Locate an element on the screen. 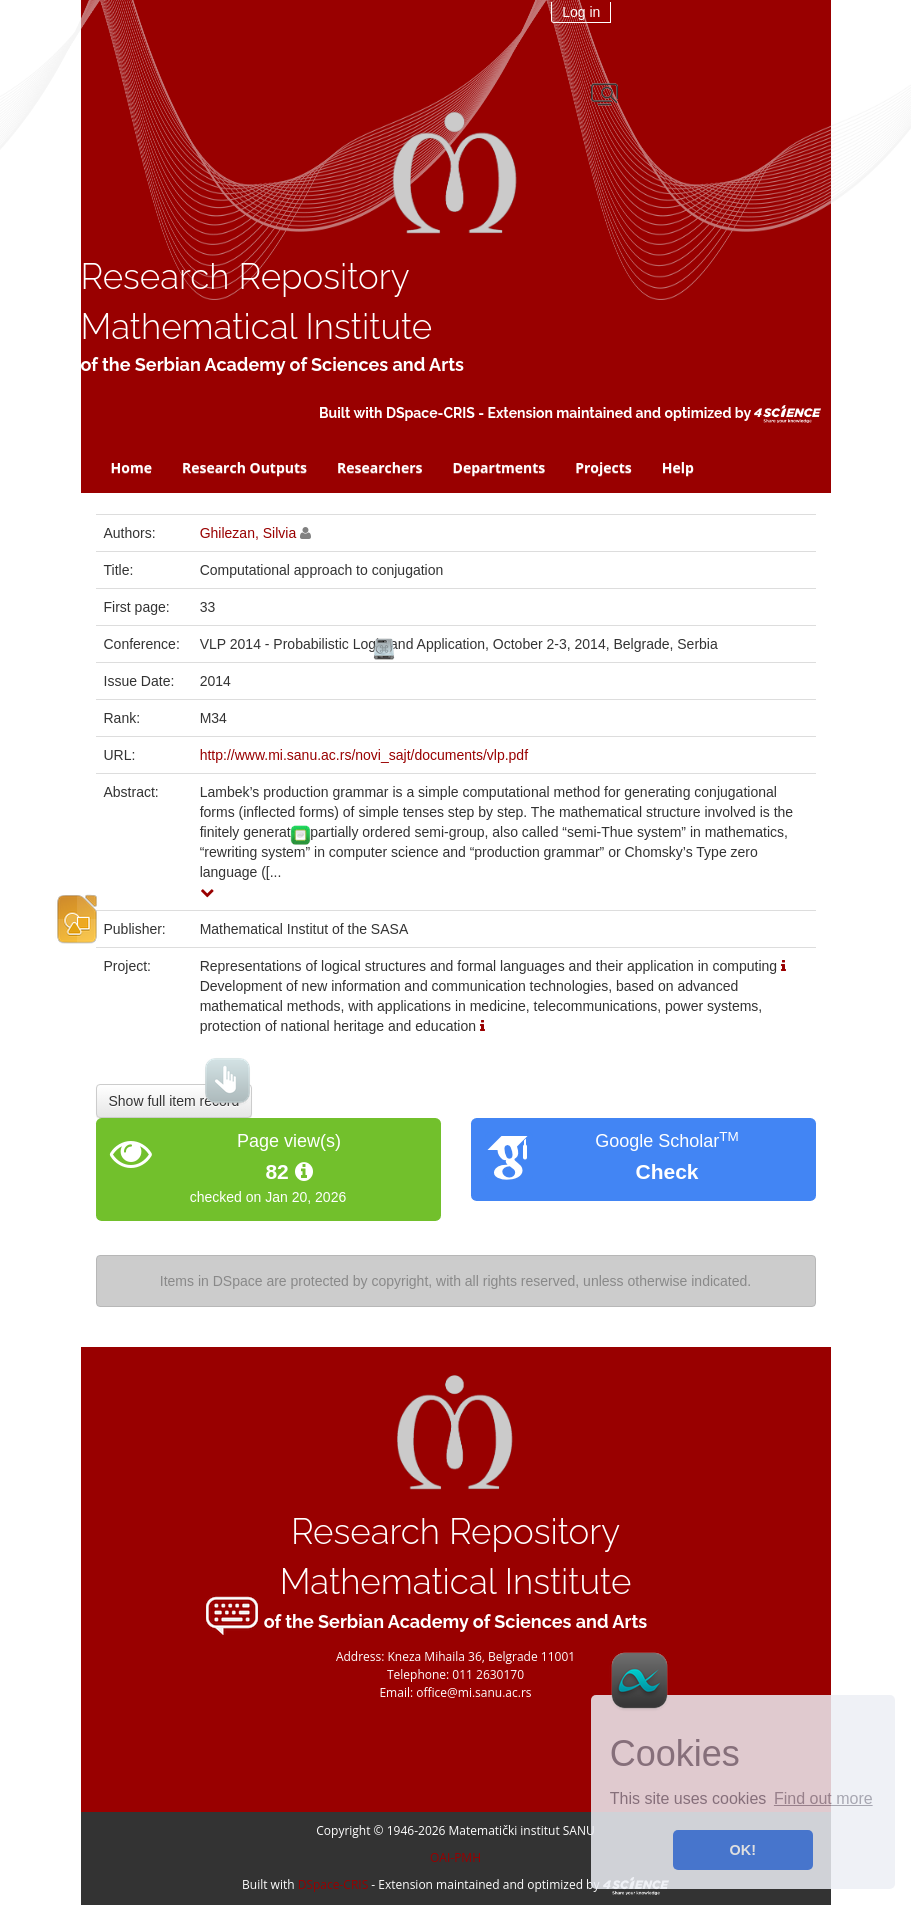  access the root system drive is located at coordinates (384, 649).